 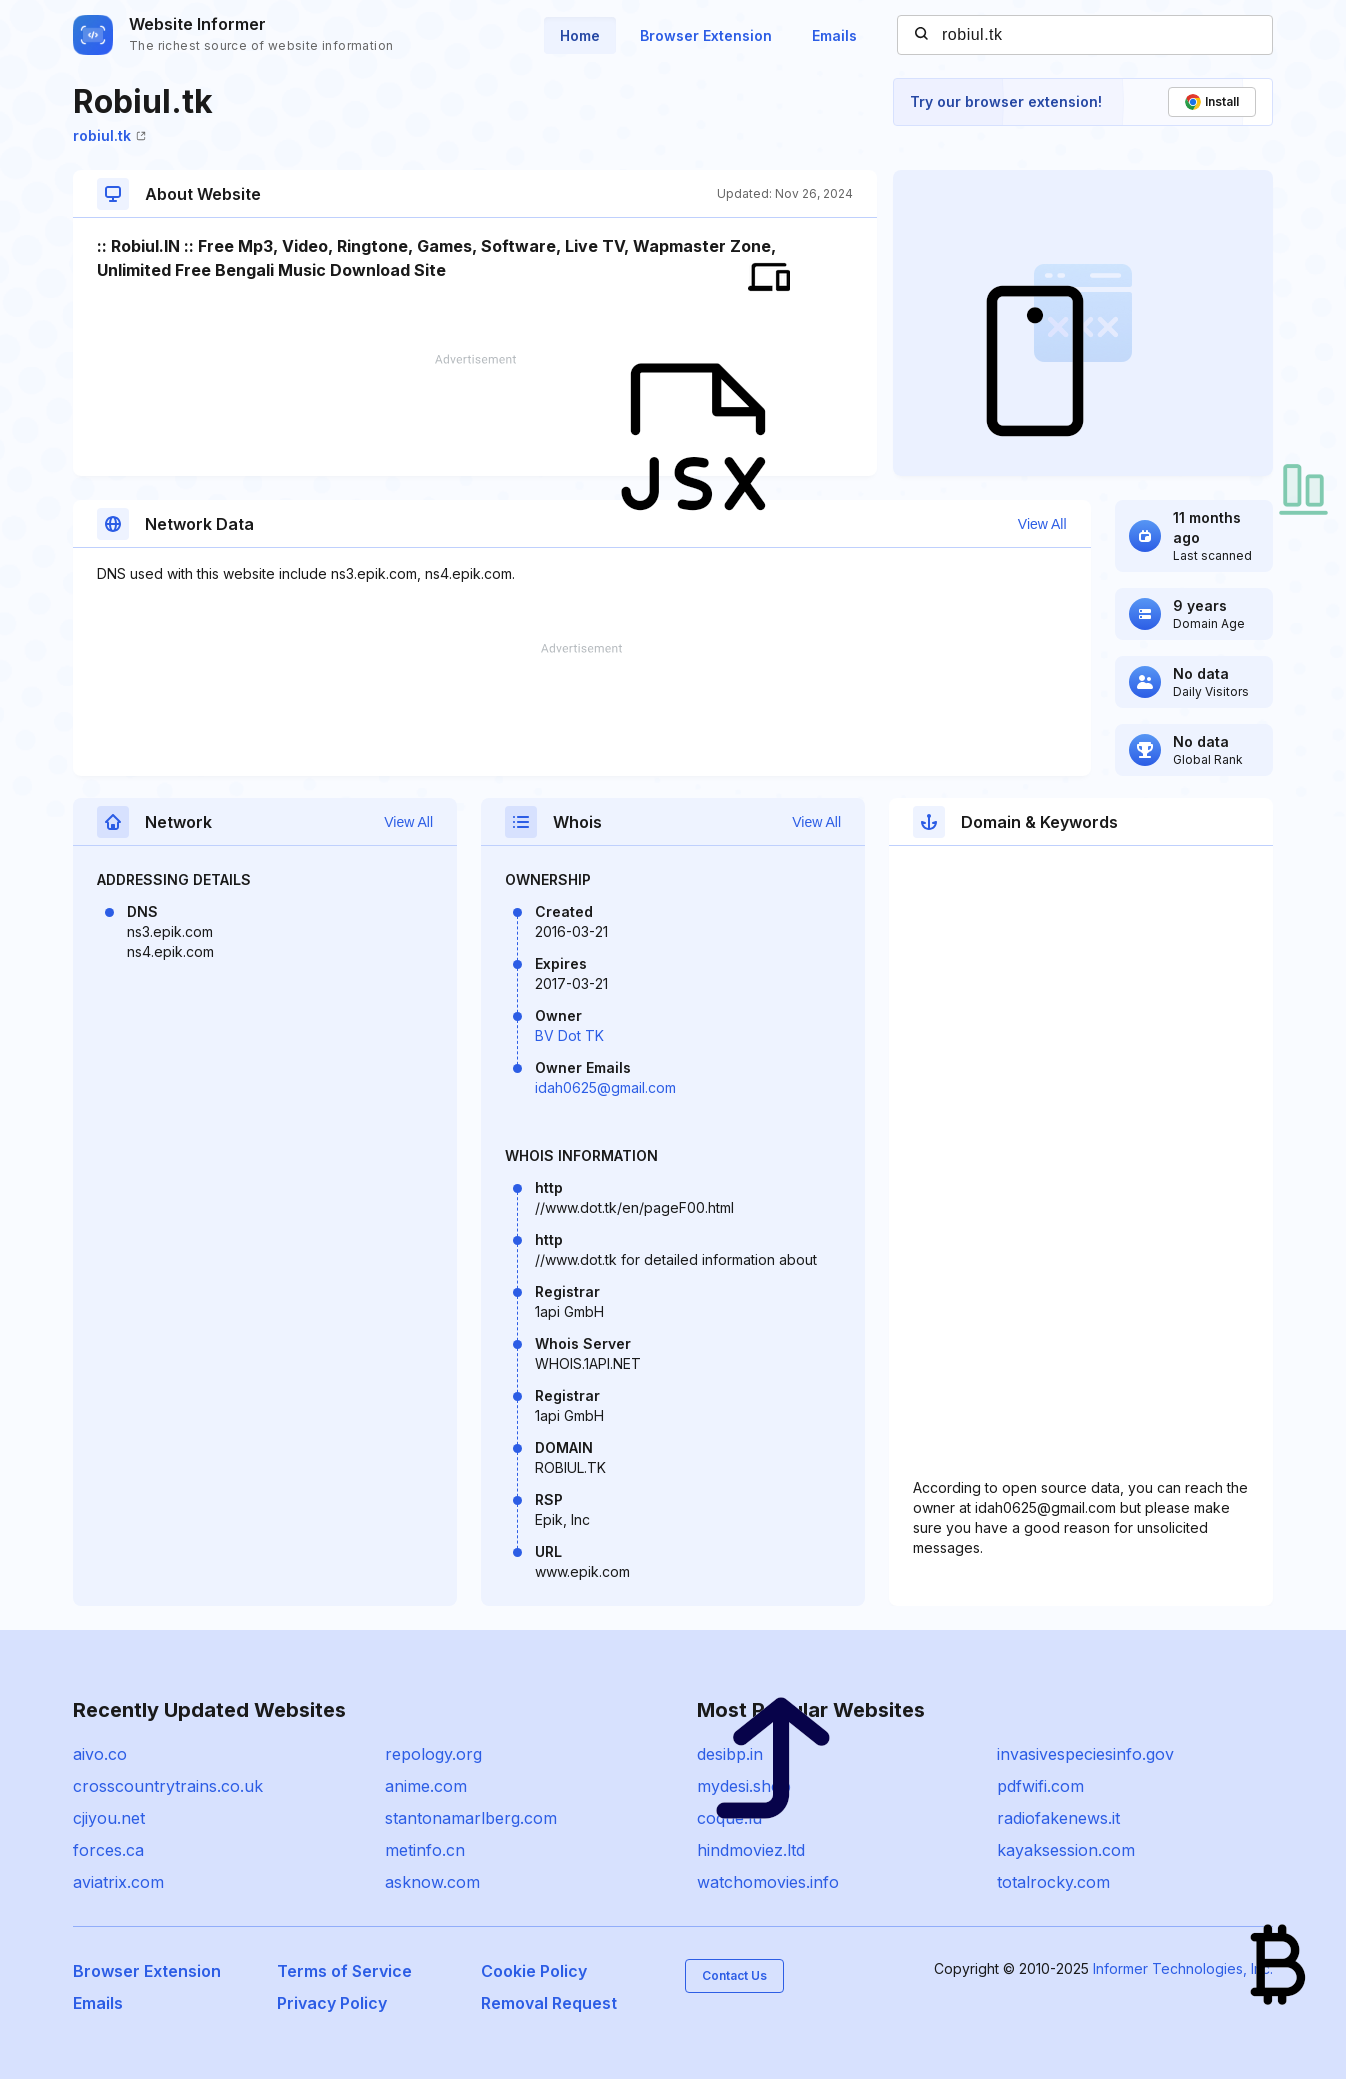 What do you see at coordinates (1303, 490) in the screenshot?
I see `align objects to the bottom edge` at bounding box center [1303, 490].